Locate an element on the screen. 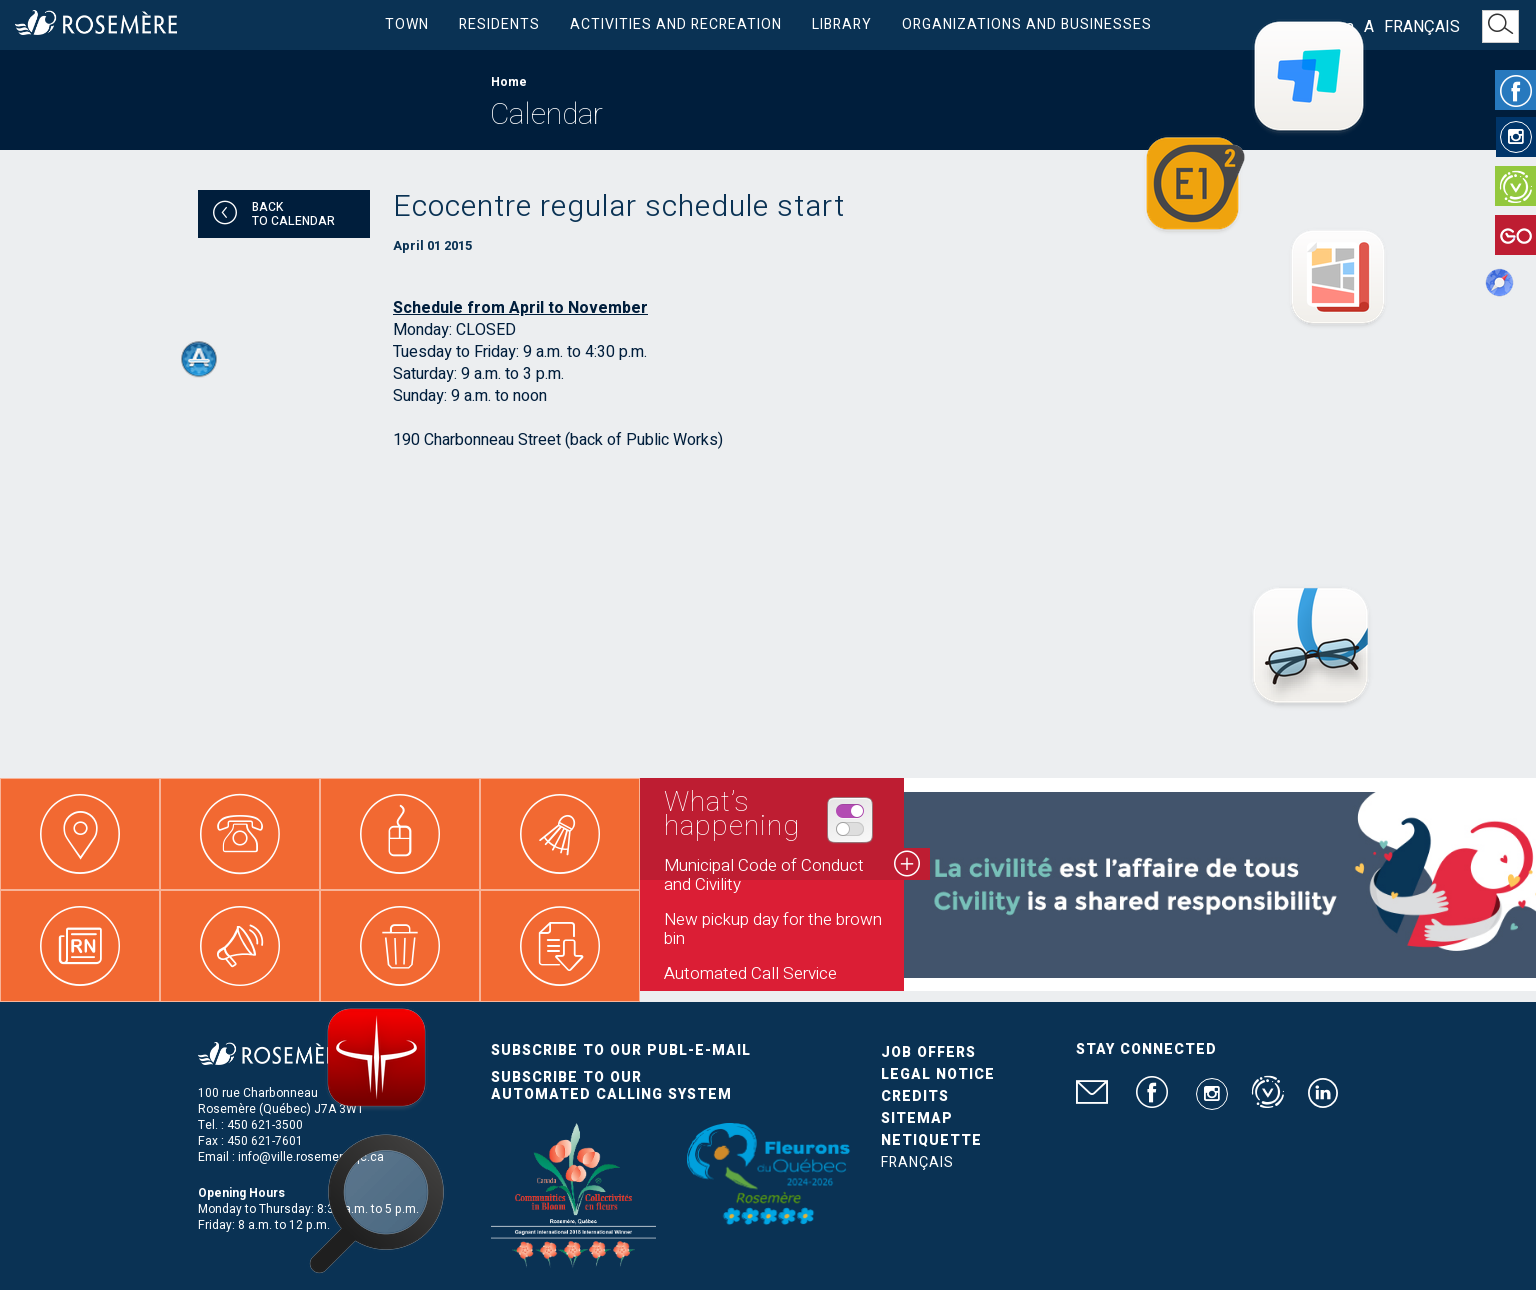 Image resolution: width=1536 pixels, height=1290 pixels. open software properties settings is located at coordinates (199, 359).